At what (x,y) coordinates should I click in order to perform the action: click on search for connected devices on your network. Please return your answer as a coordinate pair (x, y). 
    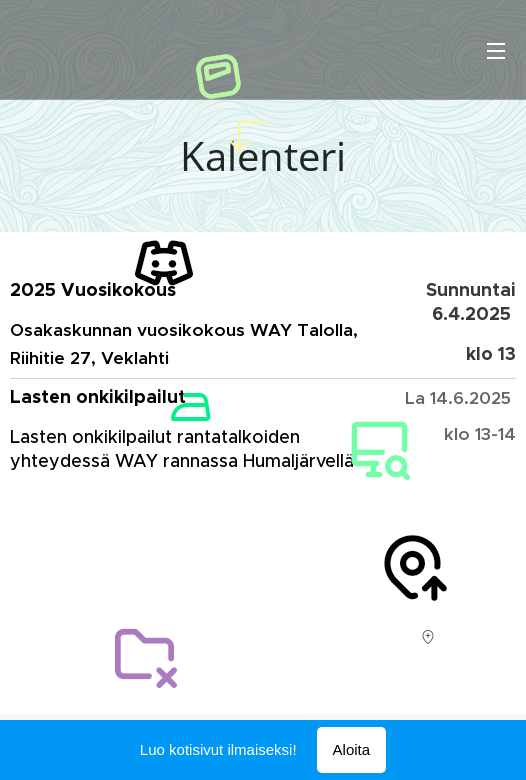
    Looking at the image, I should click on (379, 449).